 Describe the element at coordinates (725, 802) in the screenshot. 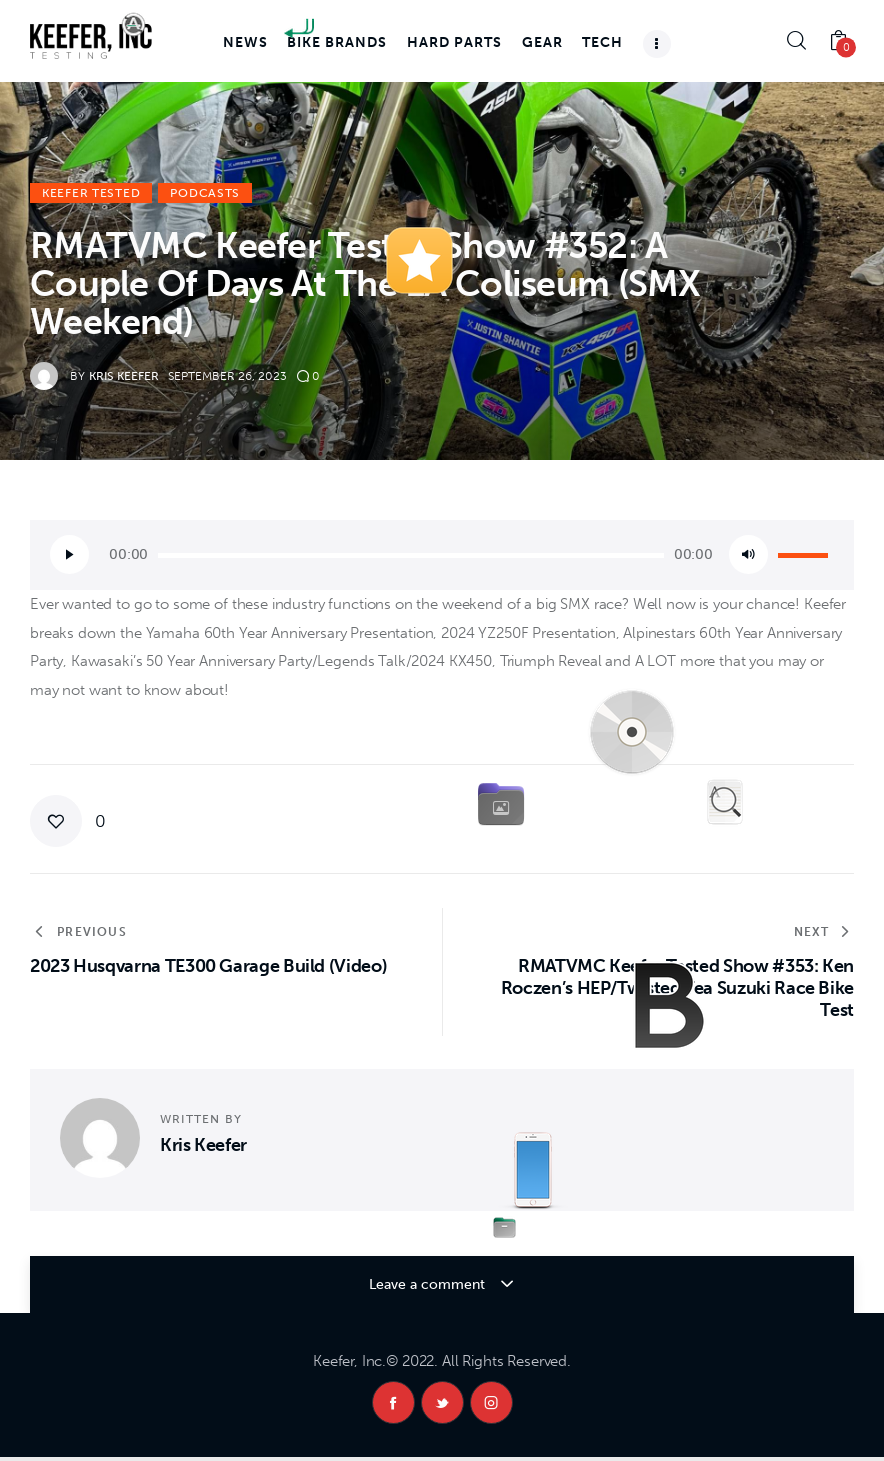

I see `open document viewer application` at that location.